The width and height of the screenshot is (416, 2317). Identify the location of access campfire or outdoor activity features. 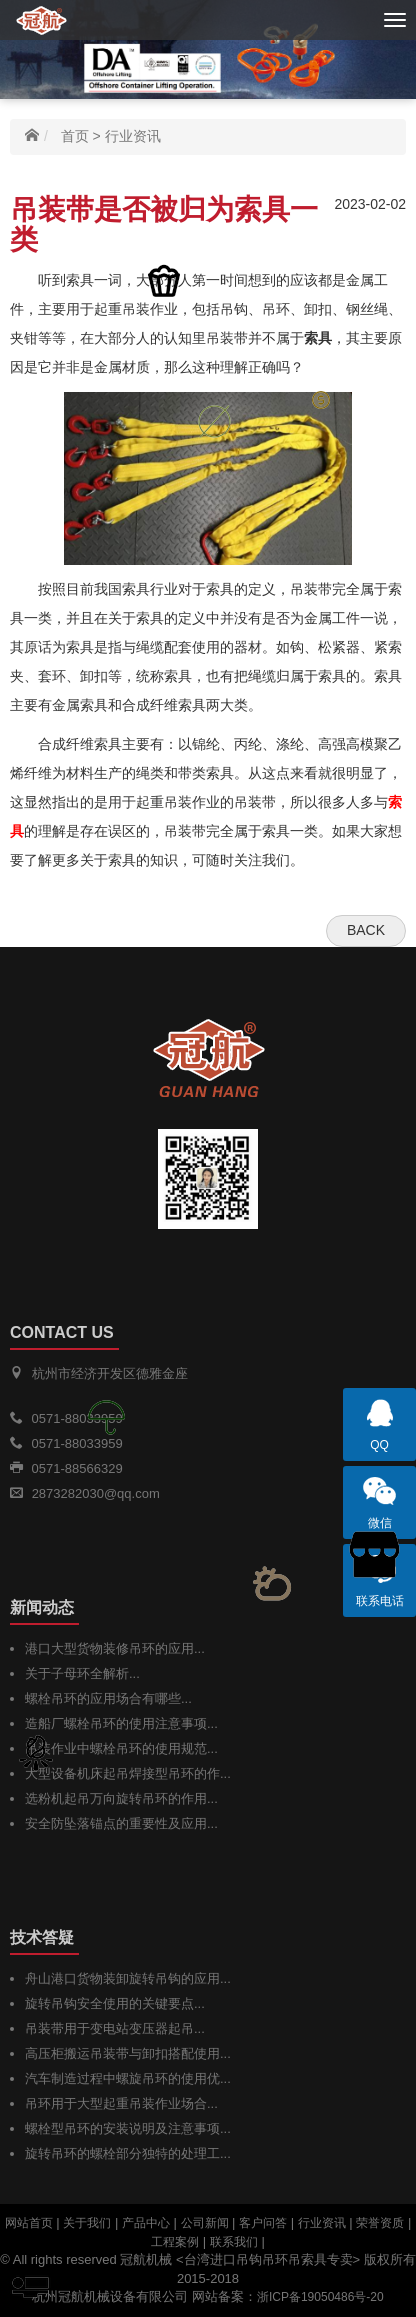
(36, 1753).